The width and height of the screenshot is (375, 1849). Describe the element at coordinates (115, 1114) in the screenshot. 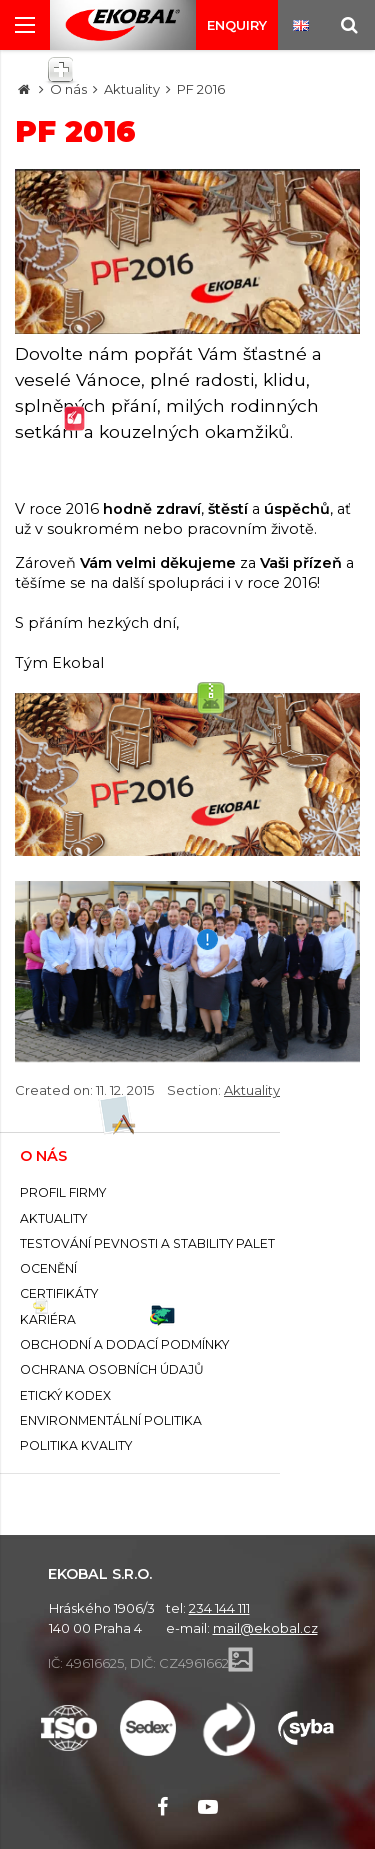

I see `generic application icon for unidentified apps` at that location.